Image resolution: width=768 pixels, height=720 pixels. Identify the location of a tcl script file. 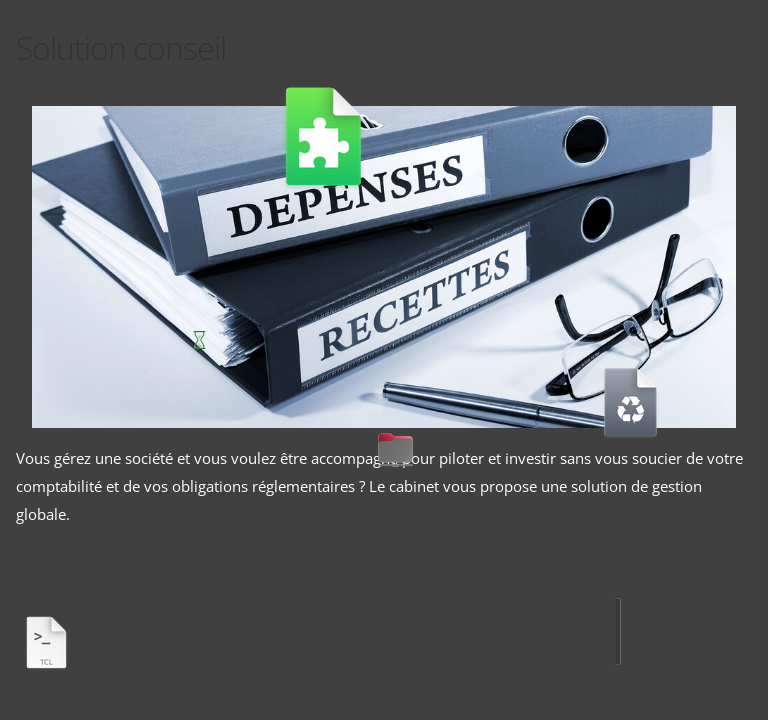
(46, 643).